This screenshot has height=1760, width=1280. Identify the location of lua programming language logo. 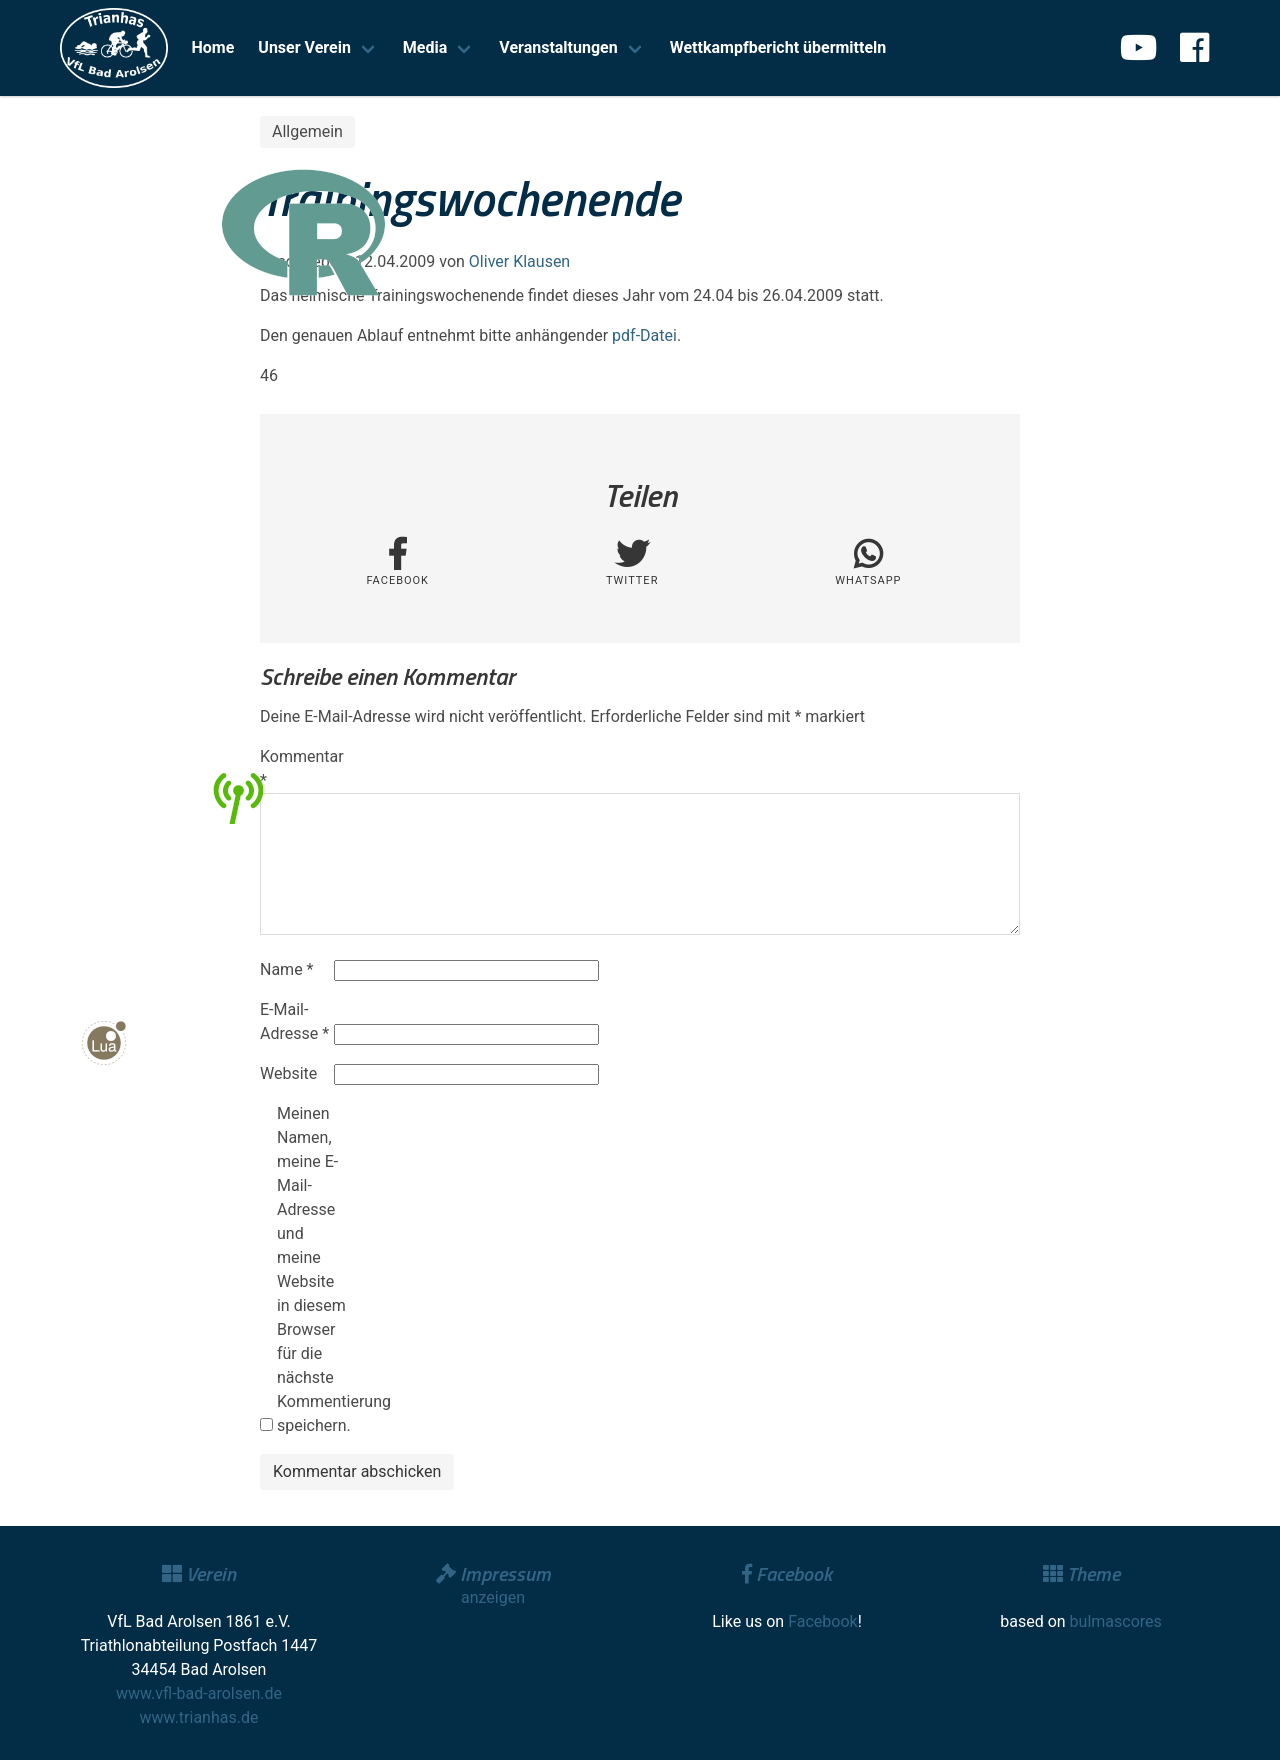
(104, 1043).